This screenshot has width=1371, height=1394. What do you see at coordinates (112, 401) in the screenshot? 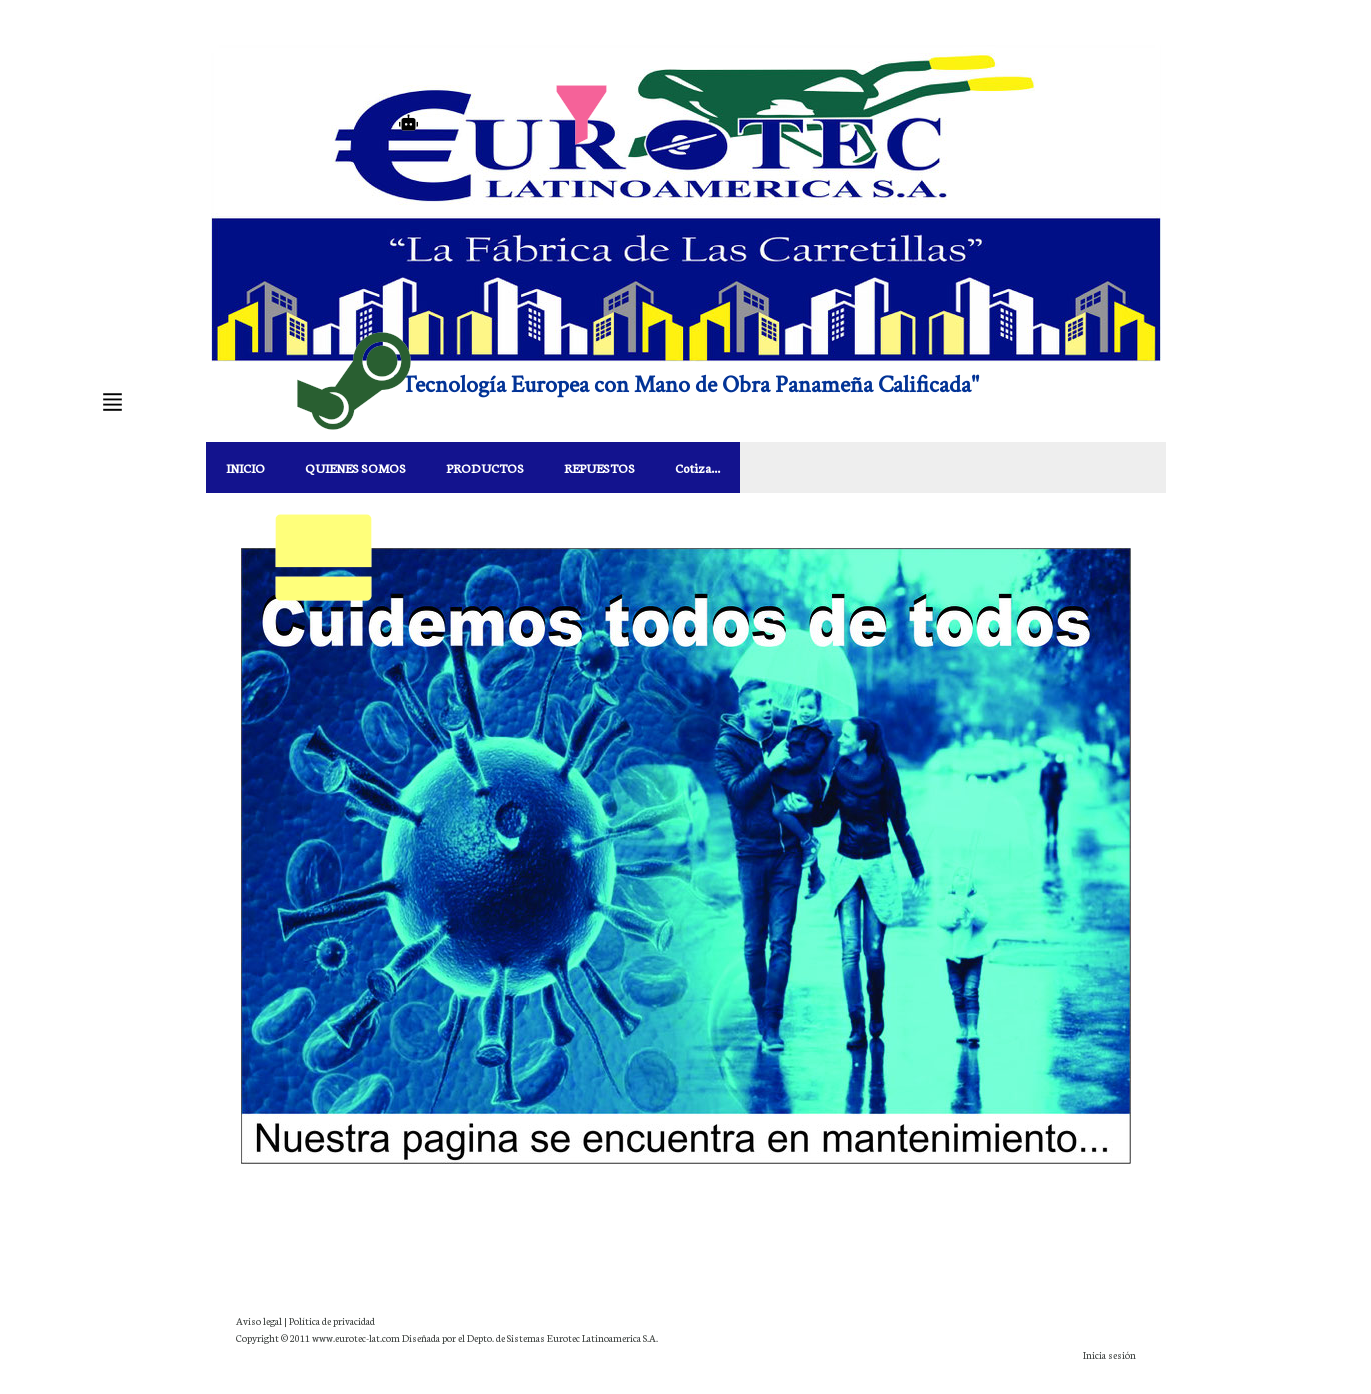
I see `justify text alignment` at bounding box center [112, 401].